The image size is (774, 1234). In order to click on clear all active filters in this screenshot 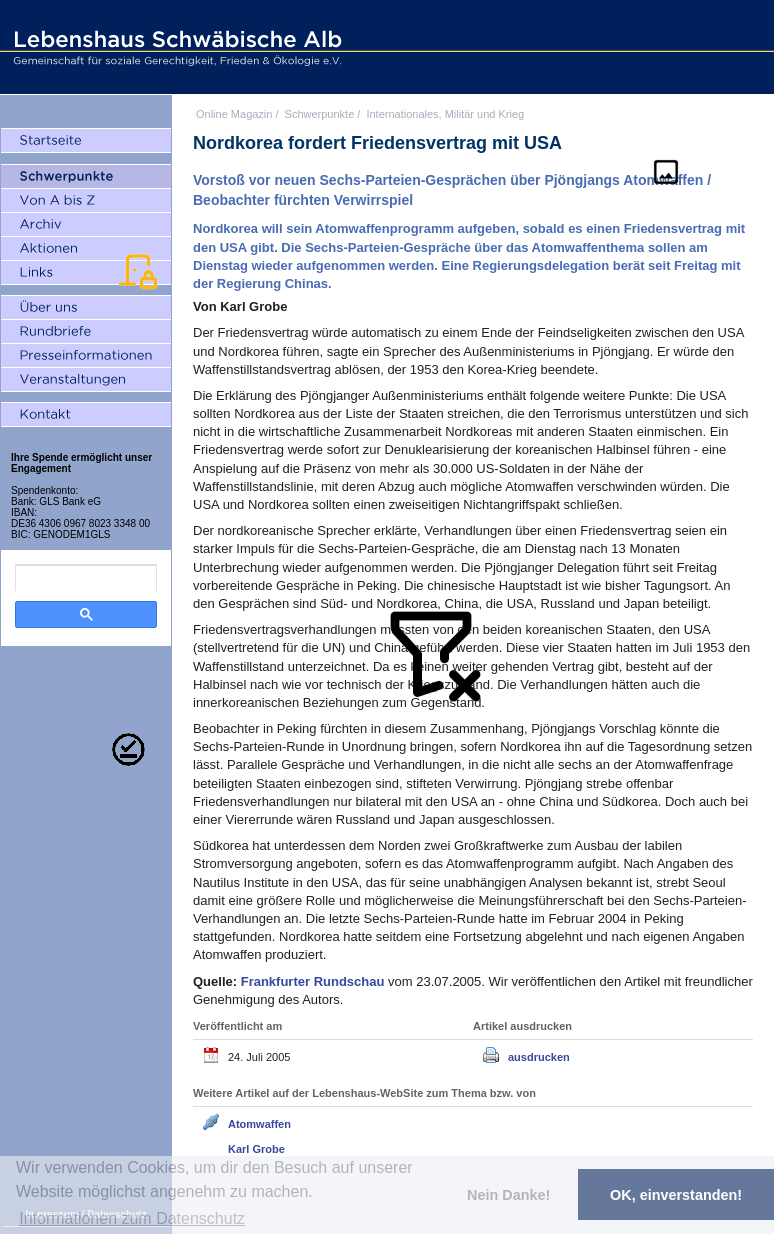, I will do `click(431, 652)`.